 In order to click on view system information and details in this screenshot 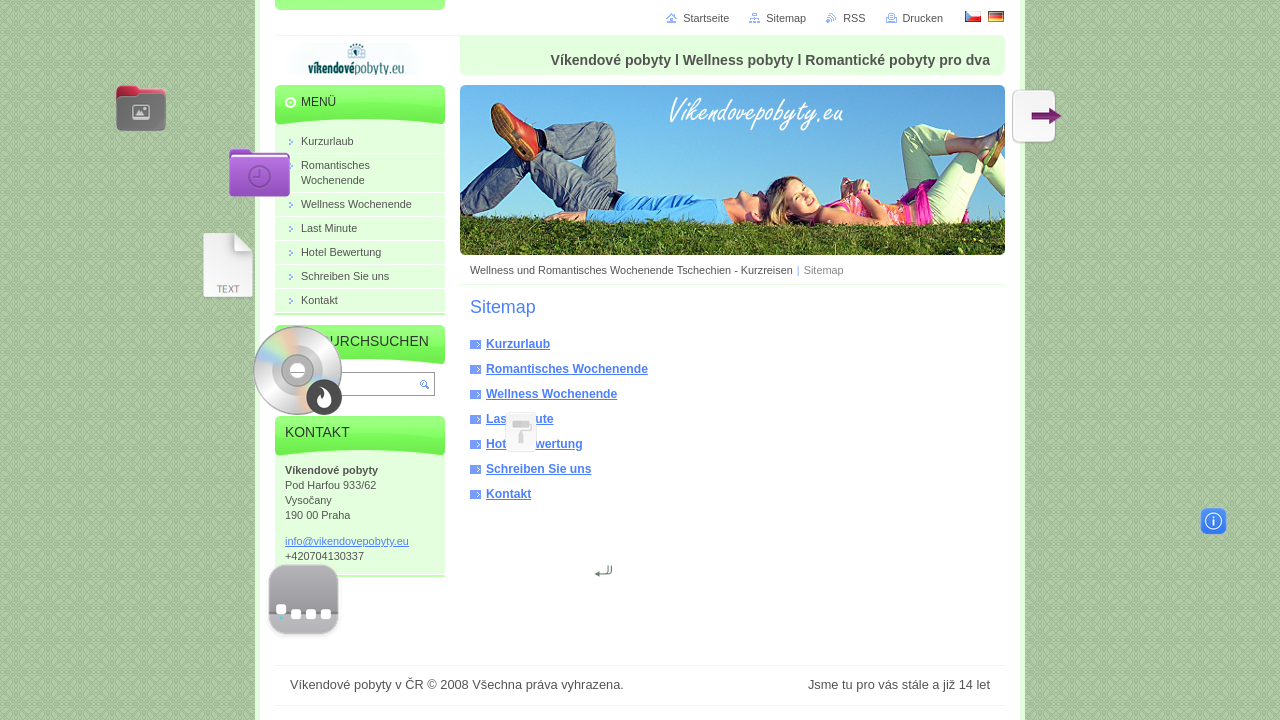, I will do `click(1213, 521)`.